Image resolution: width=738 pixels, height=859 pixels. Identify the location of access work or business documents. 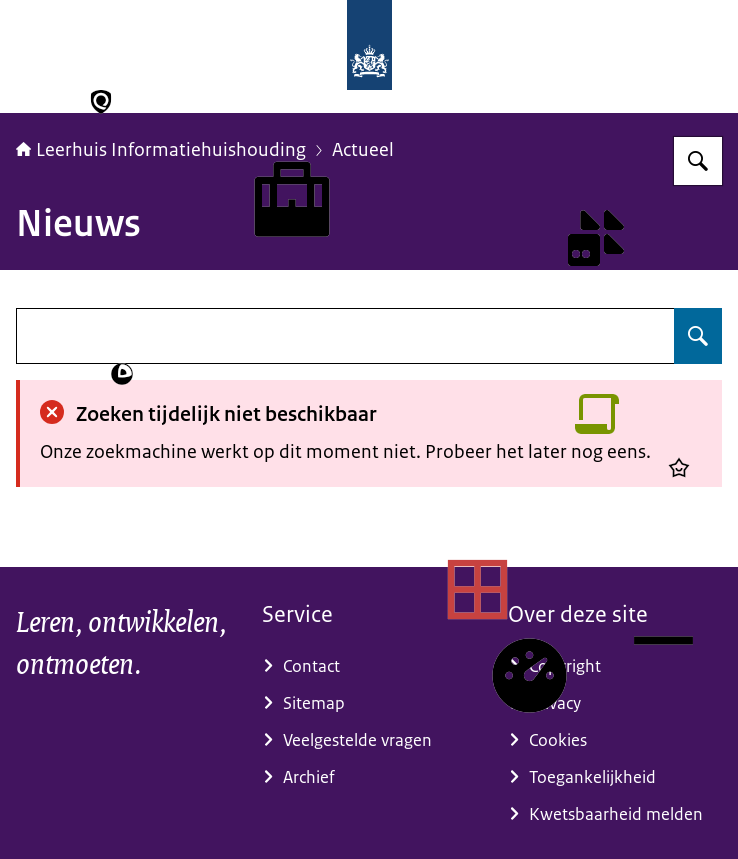
(292, 203).